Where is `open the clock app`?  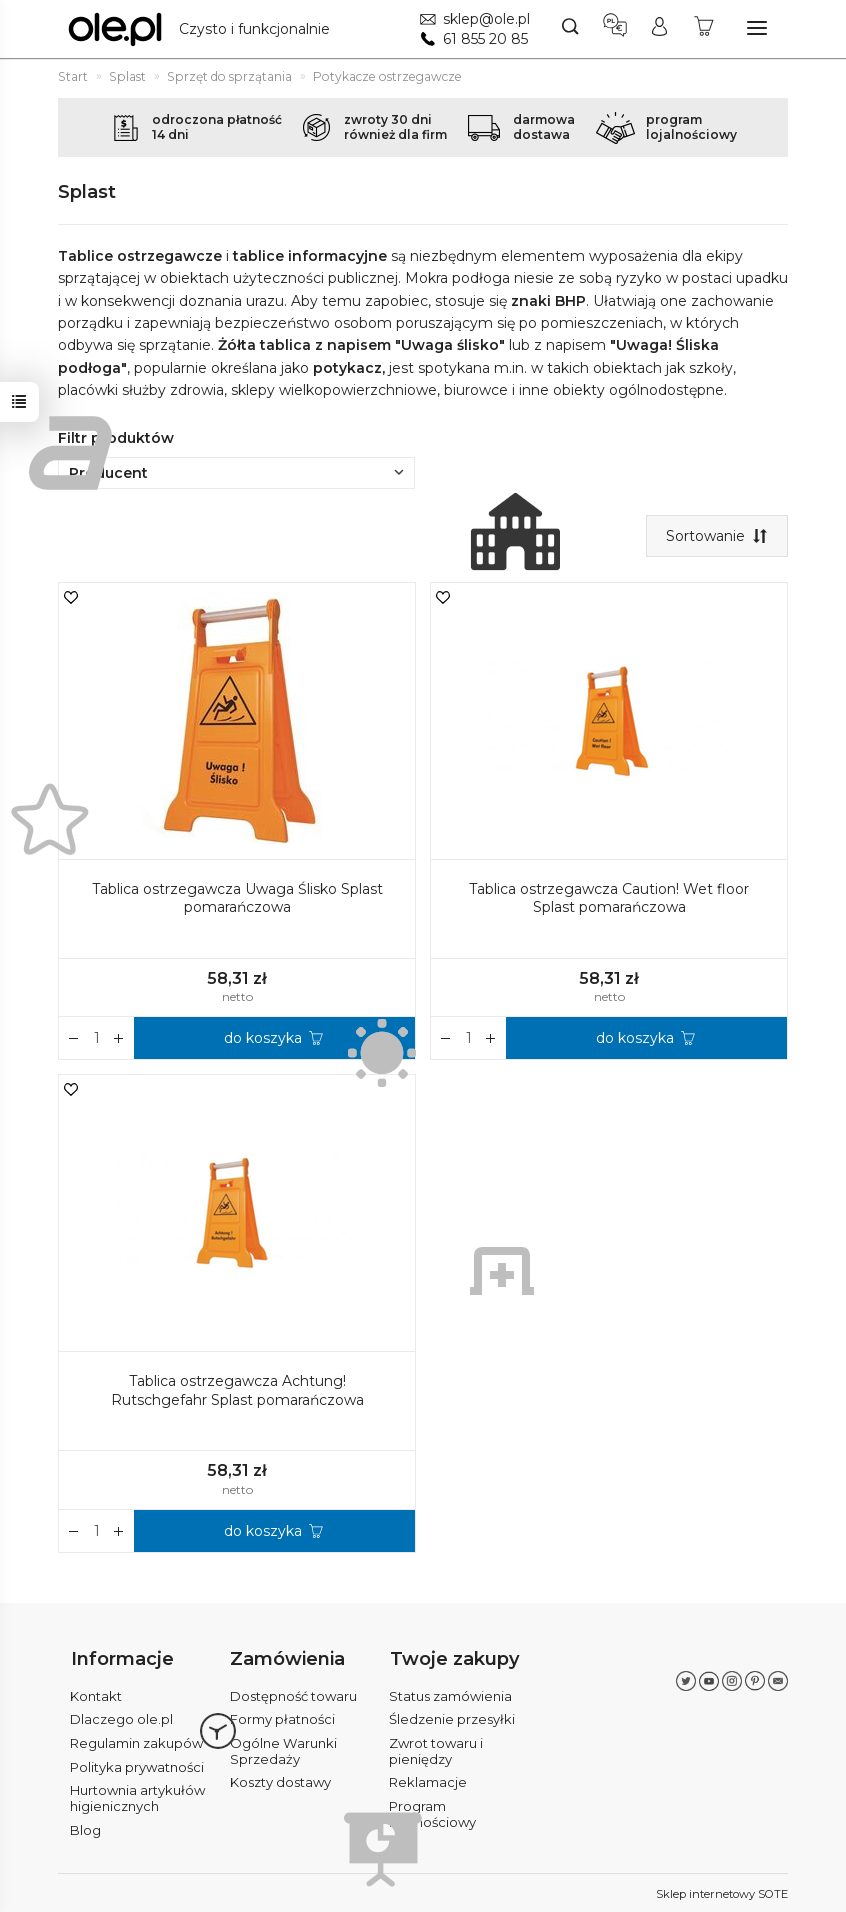 open the clock app is located at coordinates (218, 1731).